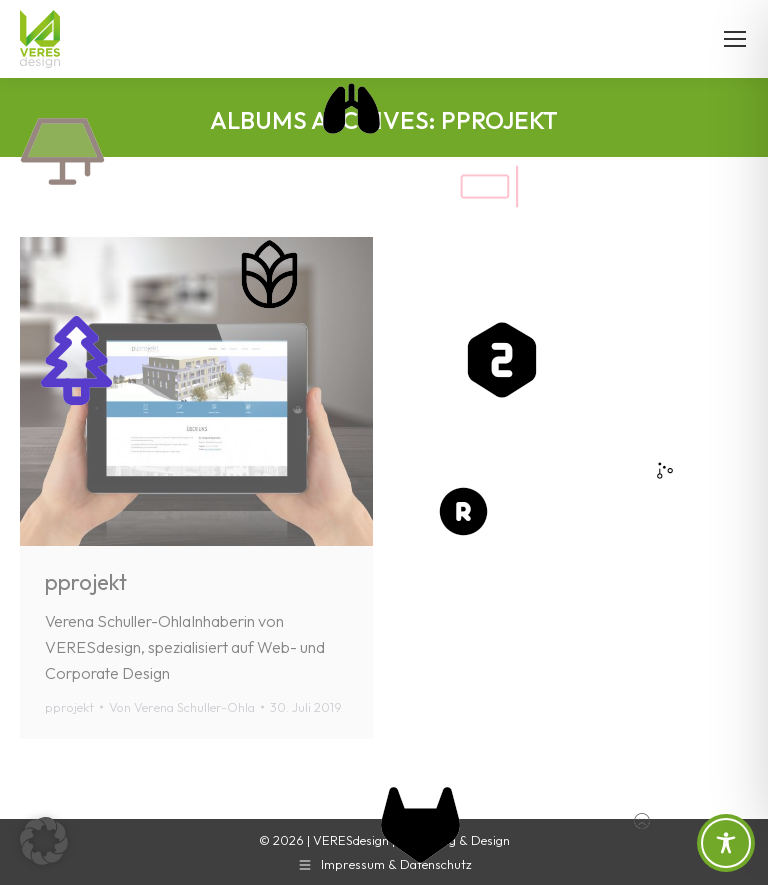 This screenshot has height=885, width=768. I want to click on filter by grain or wheat products, so click(269, 275).